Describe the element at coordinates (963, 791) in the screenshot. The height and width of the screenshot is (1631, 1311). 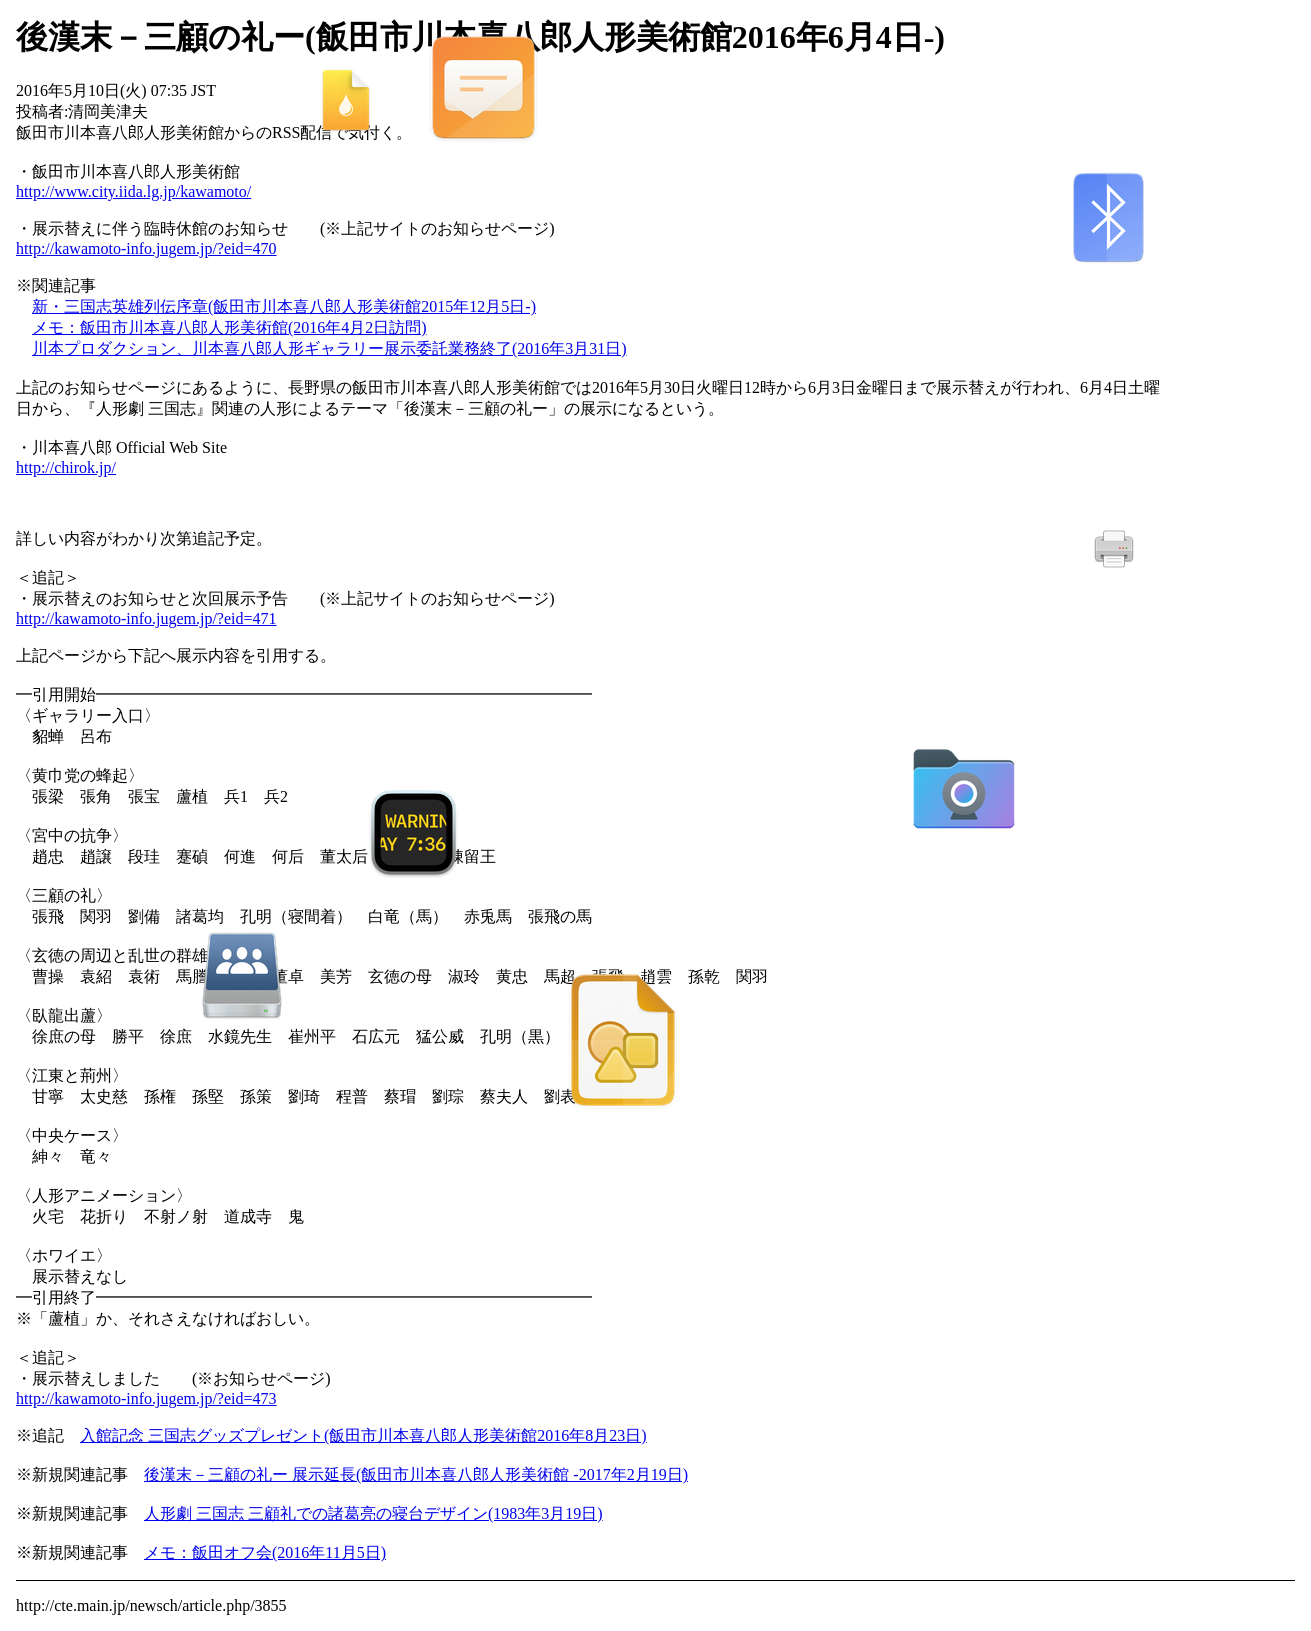
I see `folder containing webcam recordings or video chat files` at that location.